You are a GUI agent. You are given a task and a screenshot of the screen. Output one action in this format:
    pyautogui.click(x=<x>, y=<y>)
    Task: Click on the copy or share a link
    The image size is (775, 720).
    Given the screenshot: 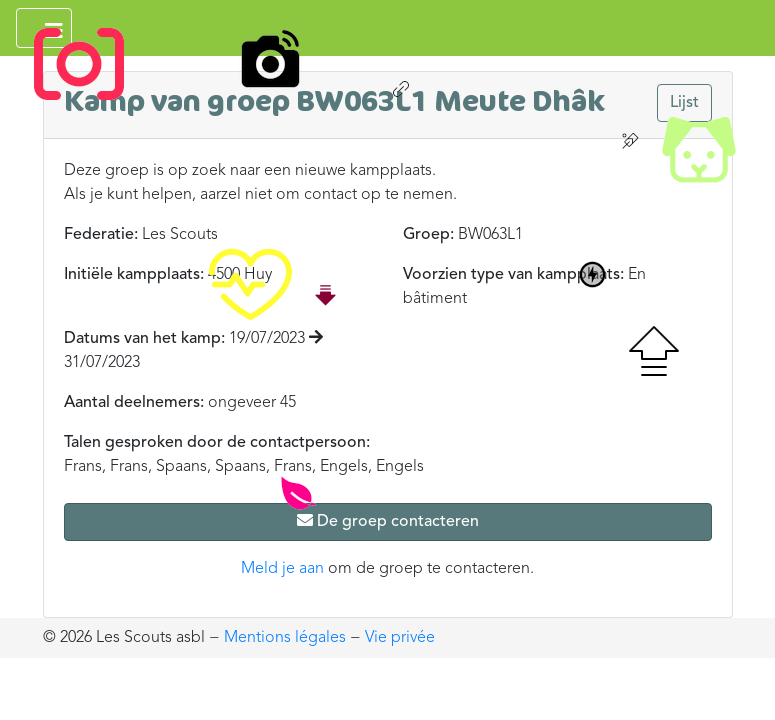 What is the action you would take?
    pyautogui.click(x=401, y=89)
    